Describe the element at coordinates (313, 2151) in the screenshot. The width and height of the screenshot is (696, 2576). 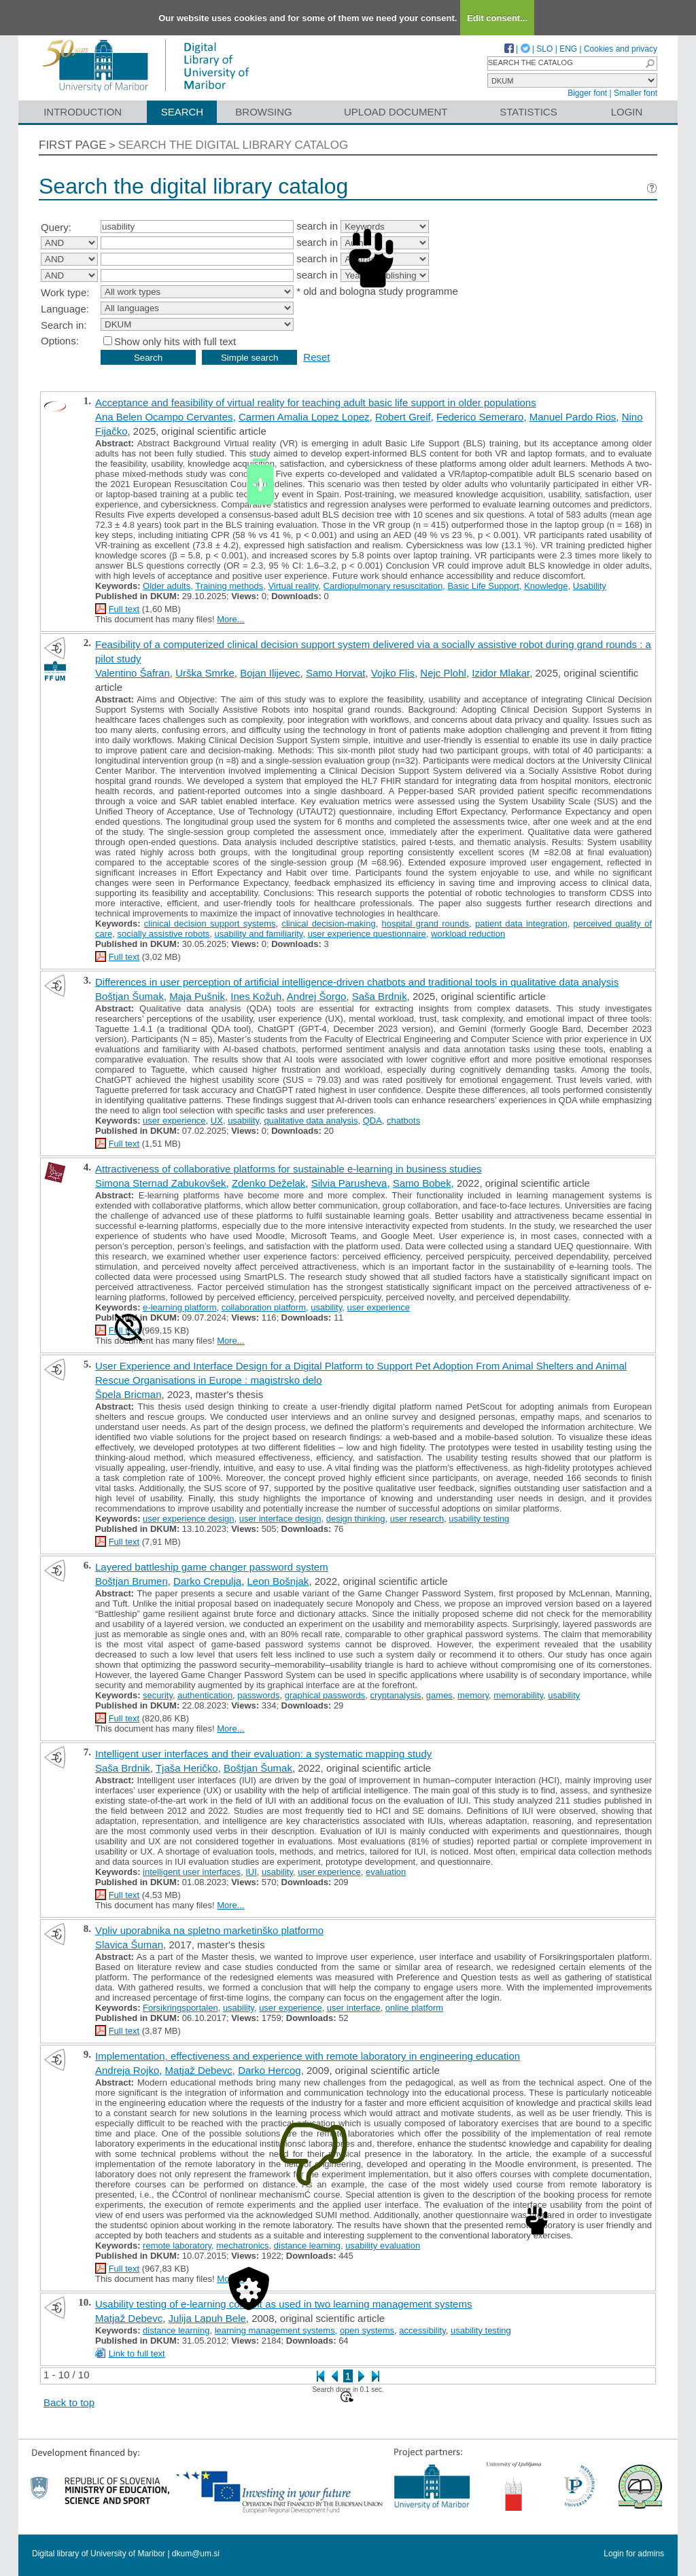
I see `dislike or downvote content` at that location.